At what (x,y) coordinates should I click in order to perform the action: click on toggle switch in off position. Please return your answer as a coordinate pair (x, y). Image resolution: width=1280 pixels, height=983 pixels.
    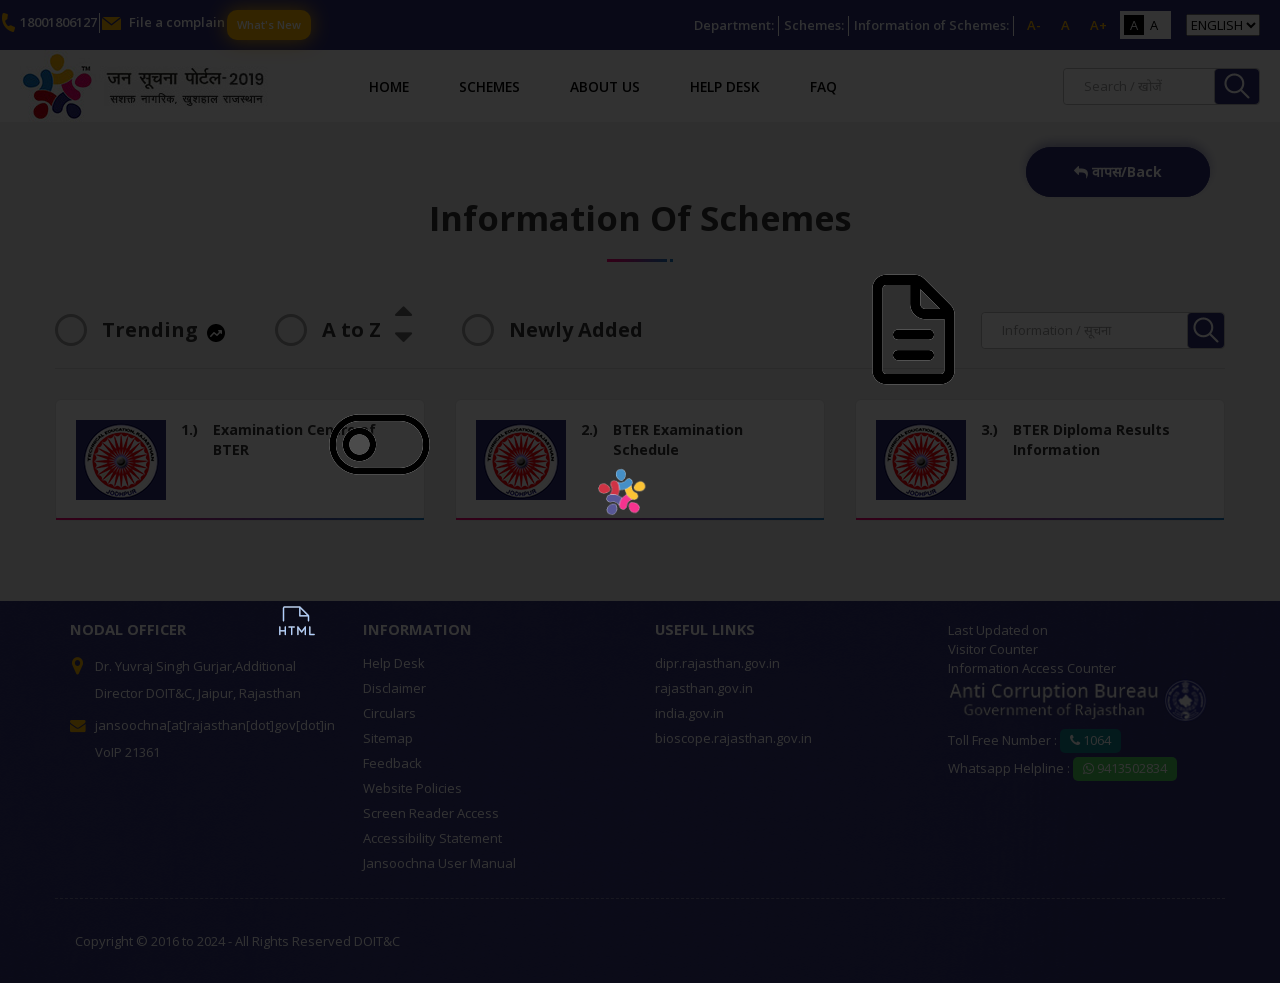
    Looking at the image, I should click on (379, 444).